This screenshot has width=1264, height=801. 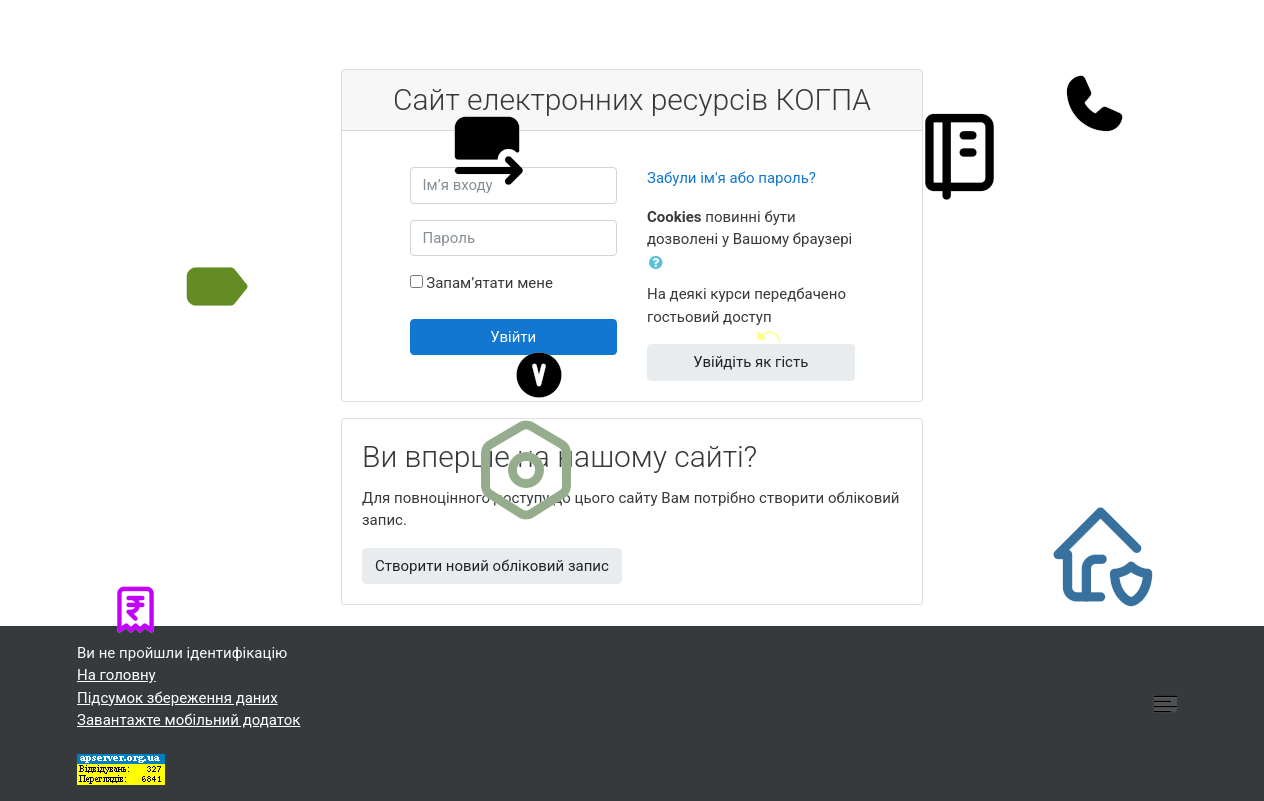 I want to click on access settings or preferences, so click(x=526, y=470).